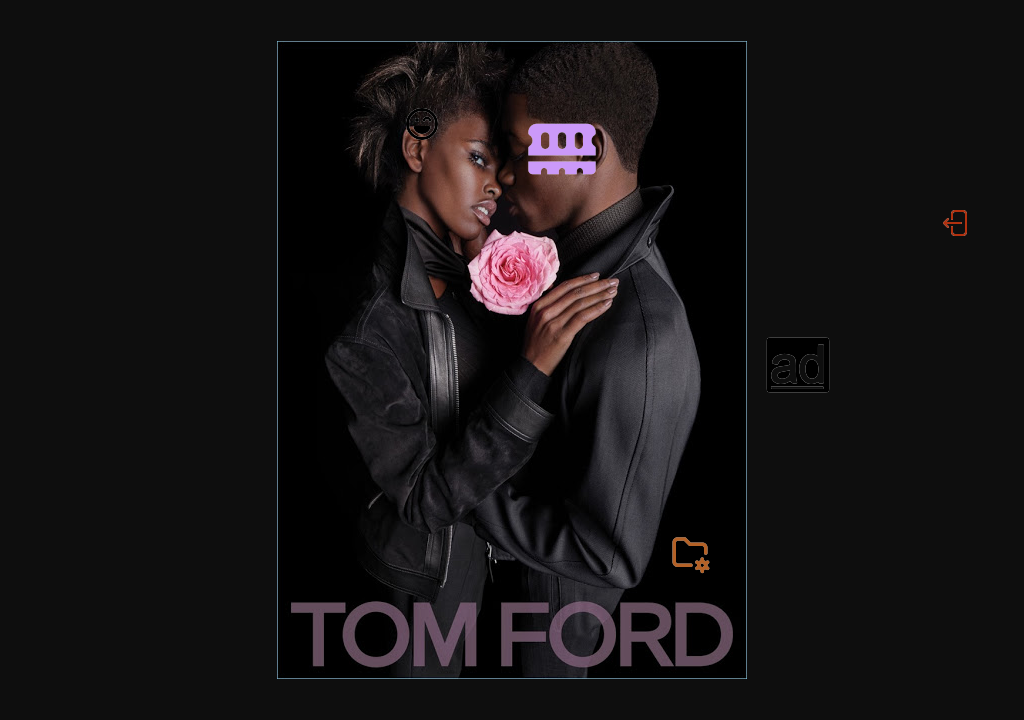 The image size is (1024, 720). What do you see at coordinates (562, 149) in the screenshot?
I see `view system memory or RAM usage` at bounding box center [562, 149].